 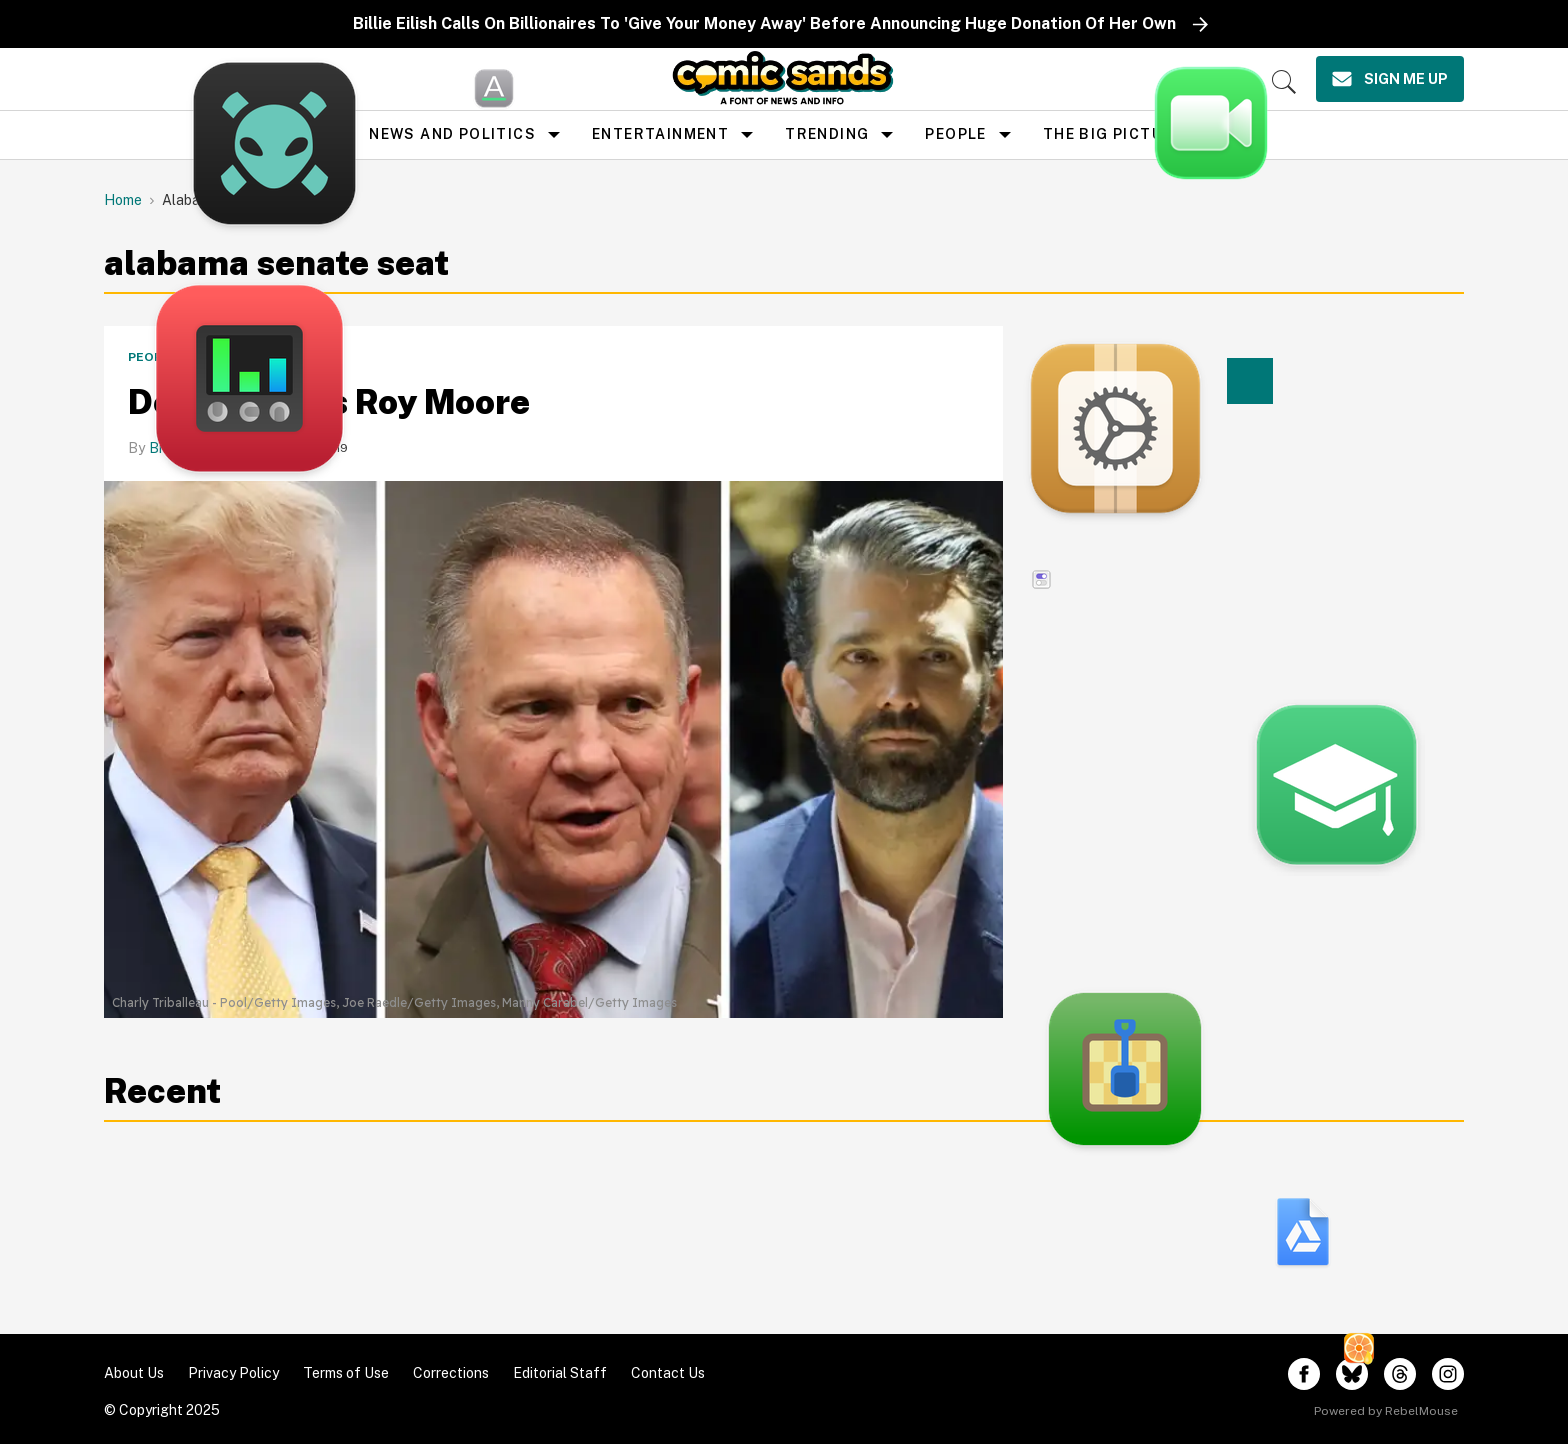 What do you see at coordinates (1125, 1069) in the screenshot?
I see `open sandbox development environment` at bounding box center [1125, 1069].